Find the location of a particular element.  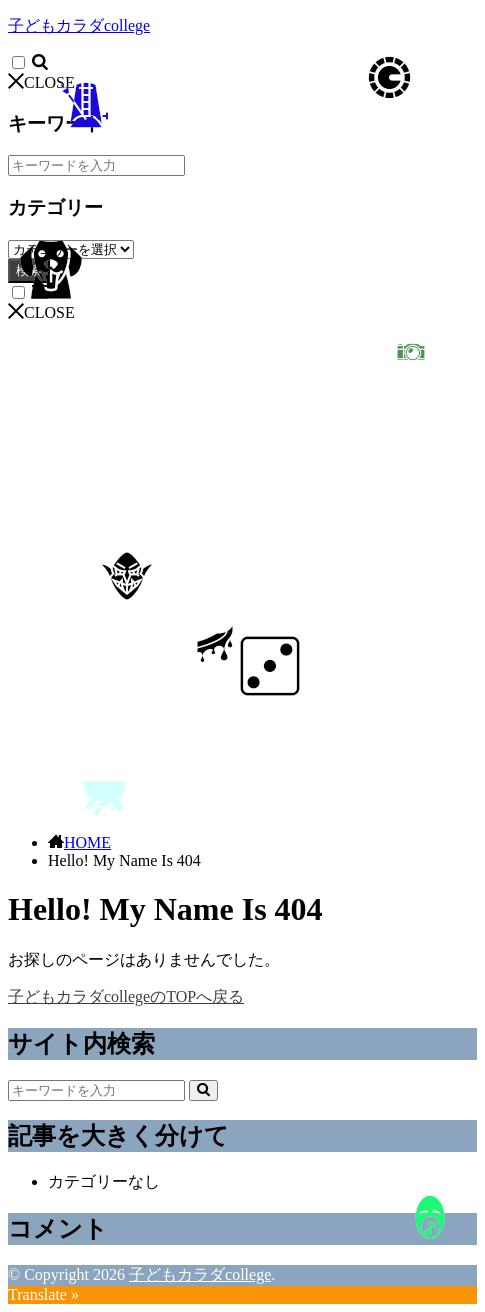

indicates a critical hit or bleeding damage effect is located at coordinates (215, 644).